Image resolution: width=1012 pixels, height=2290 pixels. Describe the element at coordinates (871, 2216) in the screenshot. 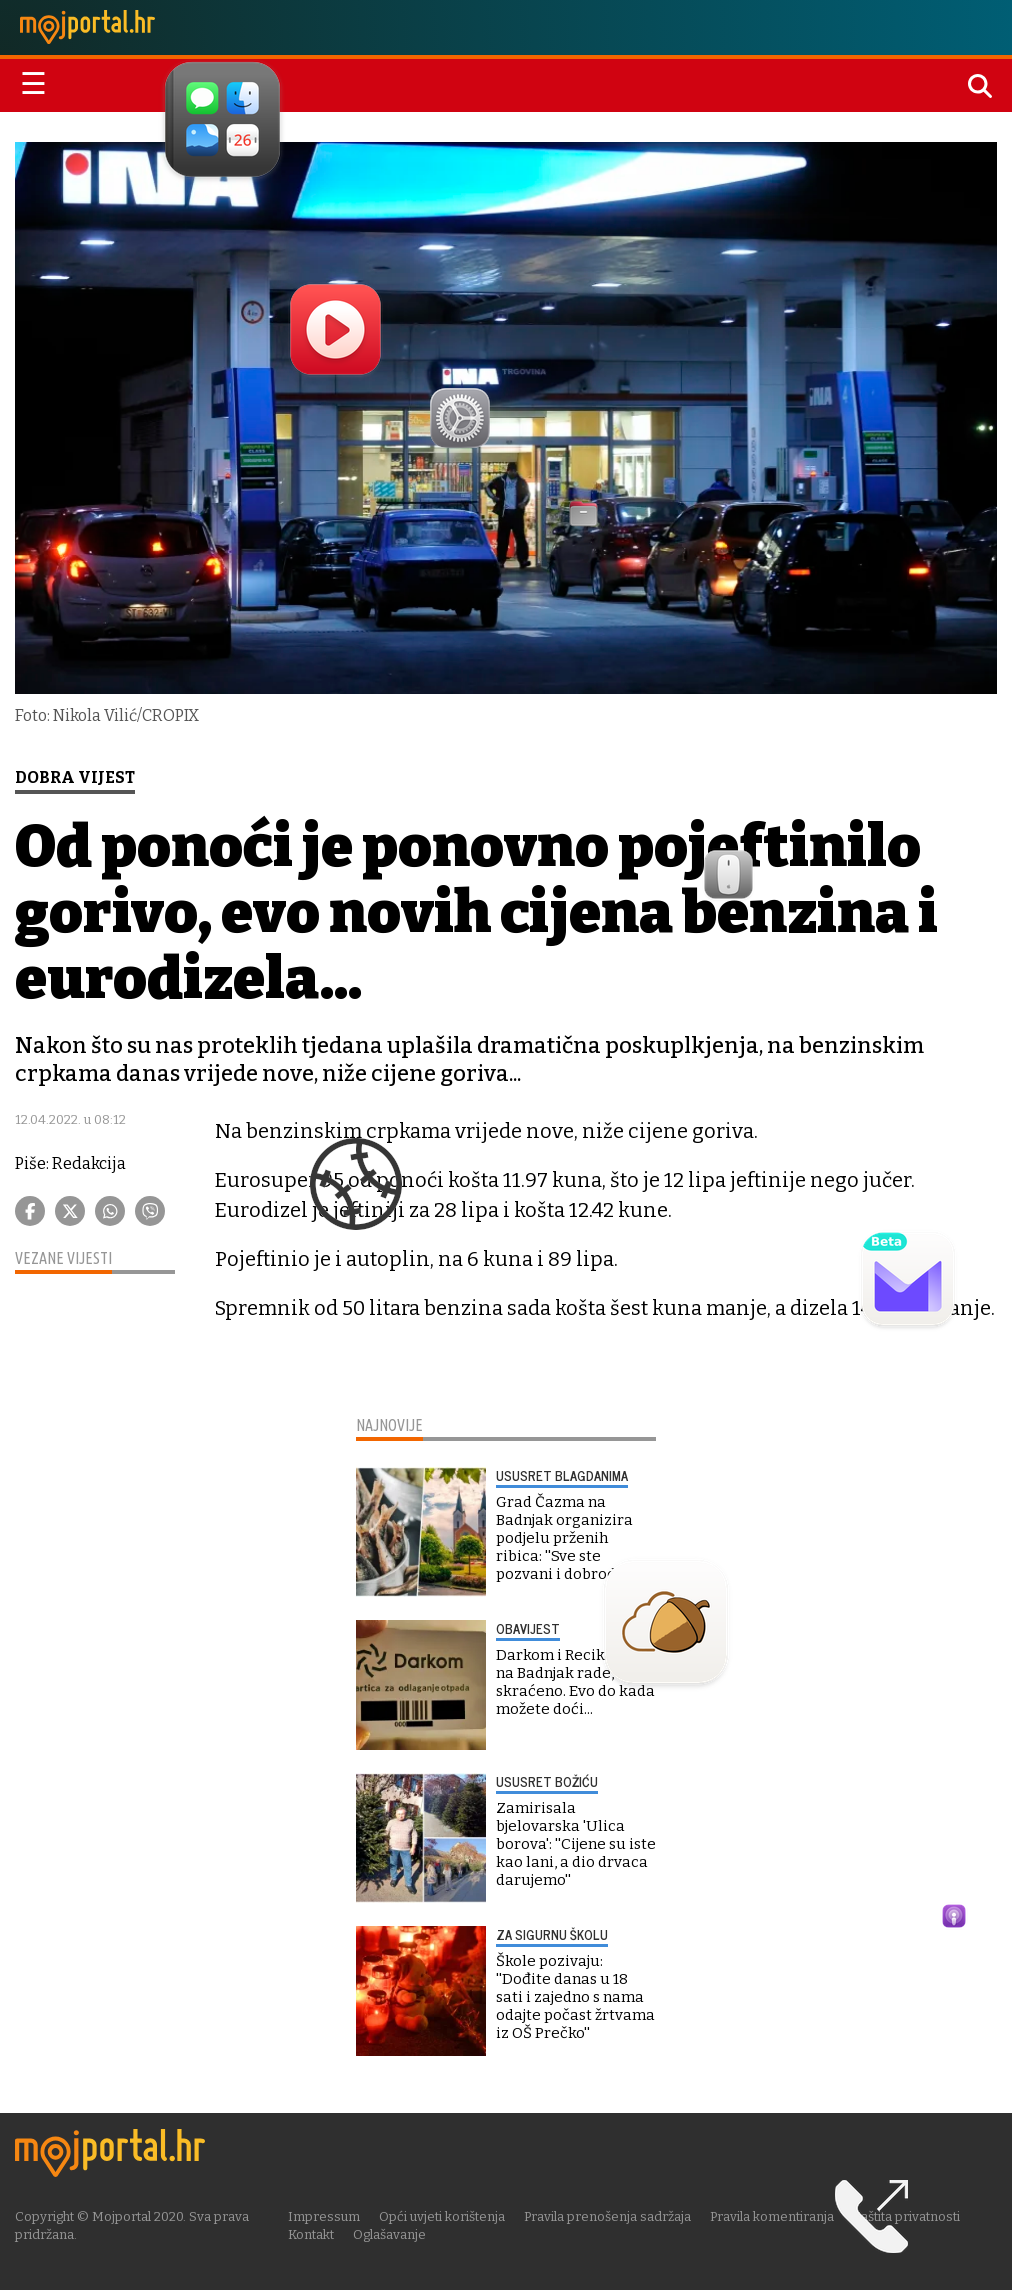

I see `indicates an outgoing call was made` at that location.